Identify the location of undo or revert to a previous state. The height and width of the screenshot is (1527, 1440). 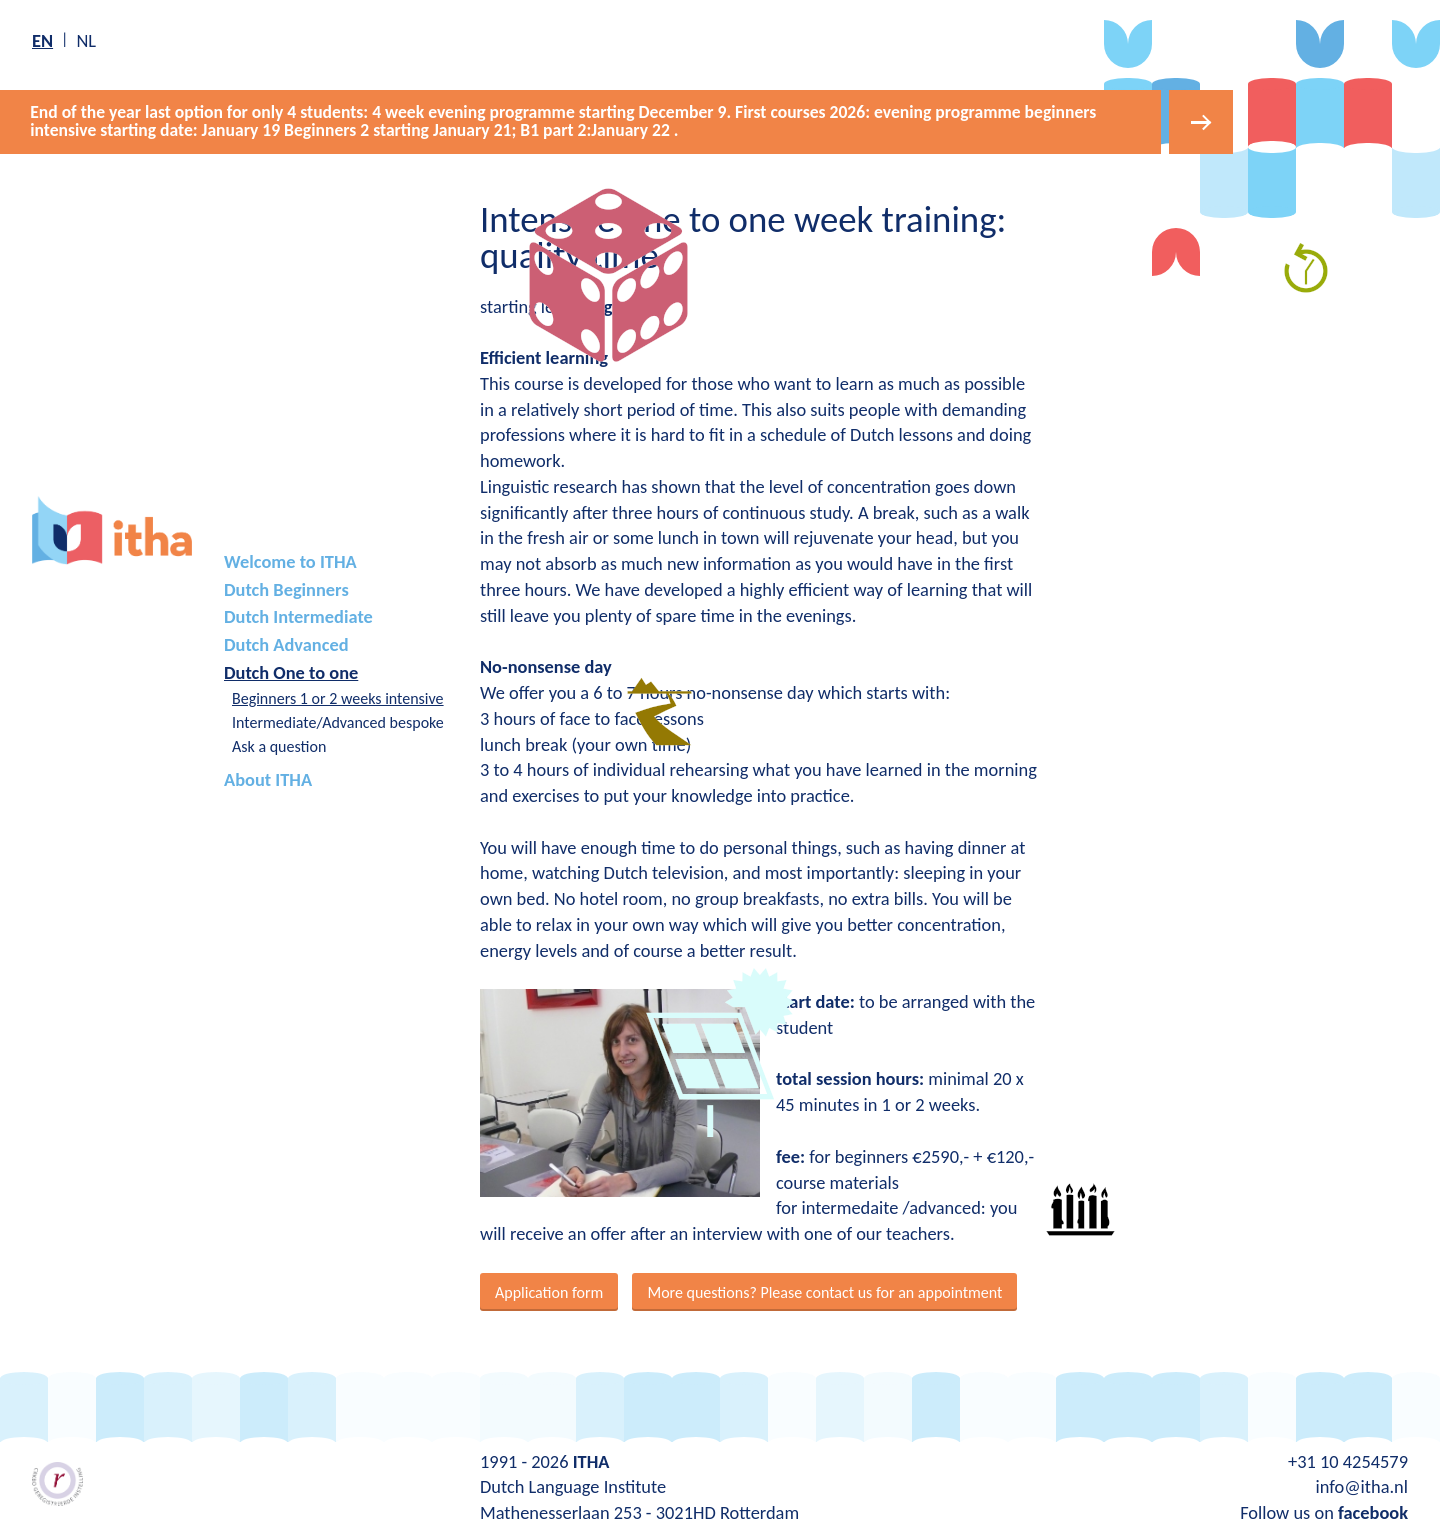
(1306, 271).